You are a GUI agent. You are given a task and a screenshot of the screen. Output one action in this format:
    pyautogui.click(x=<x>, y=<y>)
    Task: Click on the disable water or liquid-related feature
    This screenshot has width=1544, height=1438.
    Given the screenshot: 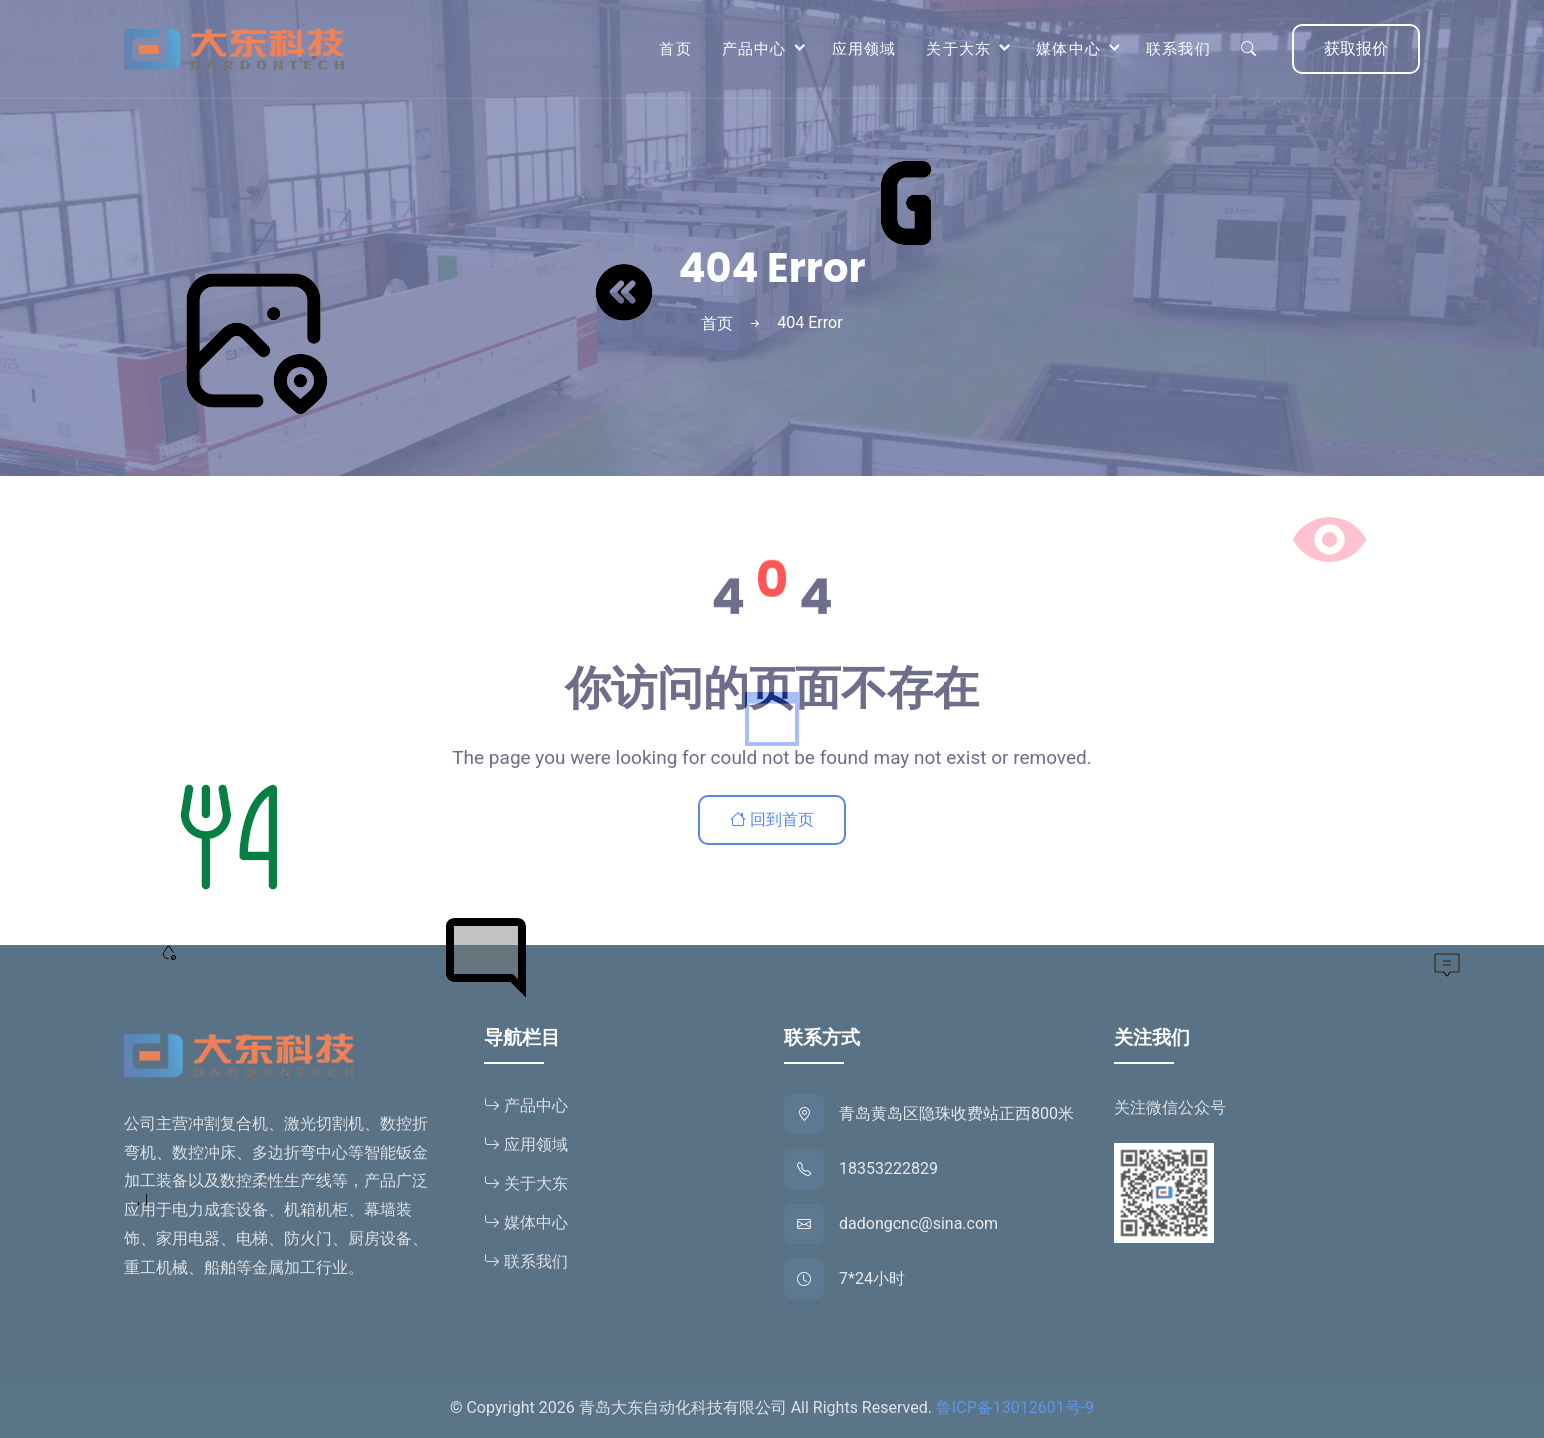 What is the action you would take?
    pyautogui.click(x=168, y=952)
    